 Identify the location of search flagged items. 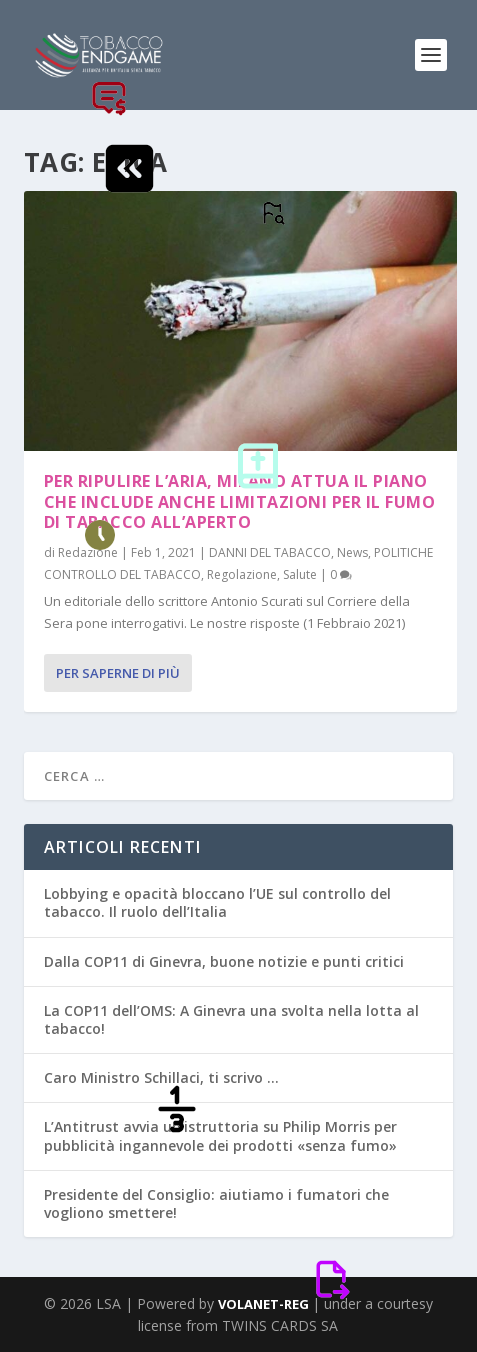
(272, 212).